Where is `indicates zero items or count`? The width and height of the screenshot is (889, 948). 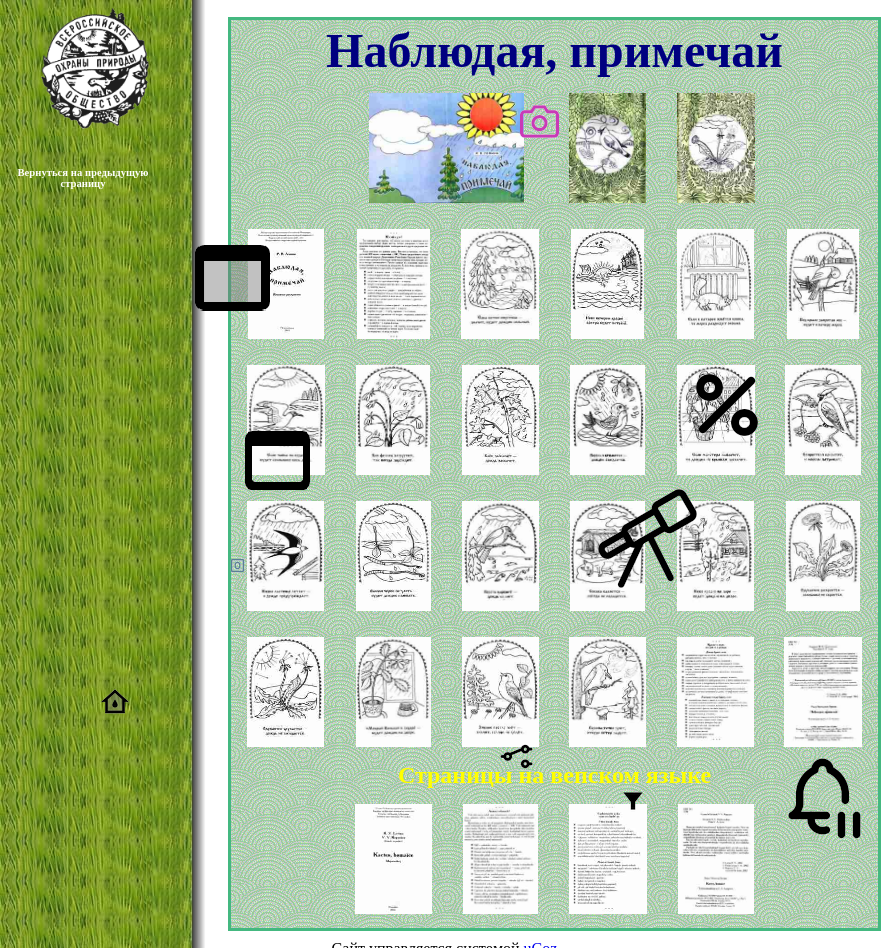
indicates zero items or count is located at coordinates (237, 565).